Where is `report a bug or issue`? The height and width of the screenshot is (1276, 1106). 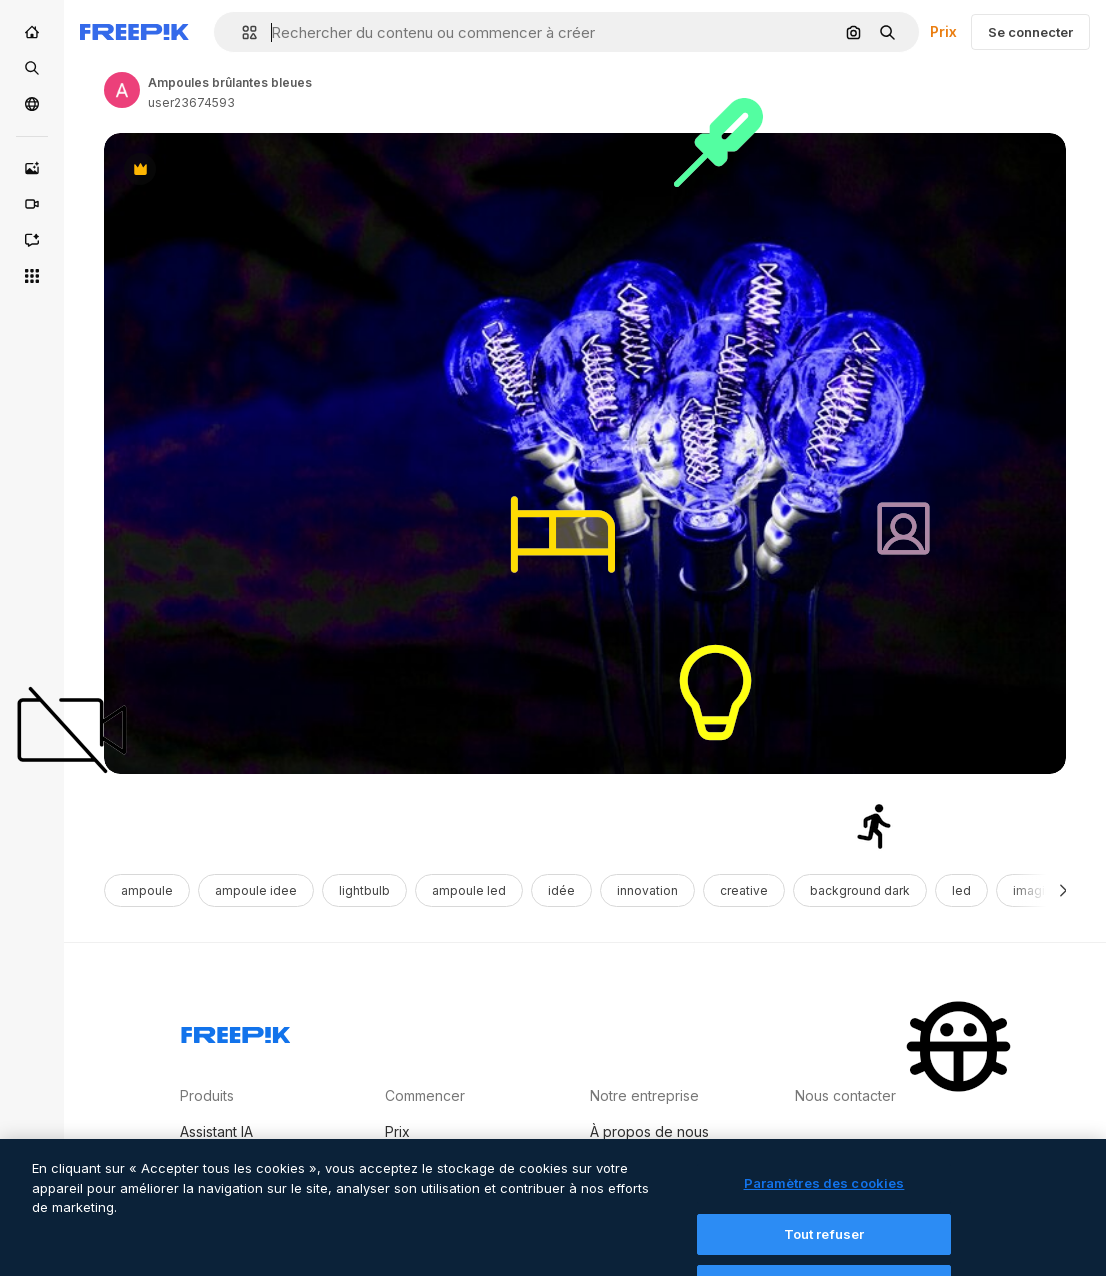
report a bug or issue is located at coordinates (958, 1046).